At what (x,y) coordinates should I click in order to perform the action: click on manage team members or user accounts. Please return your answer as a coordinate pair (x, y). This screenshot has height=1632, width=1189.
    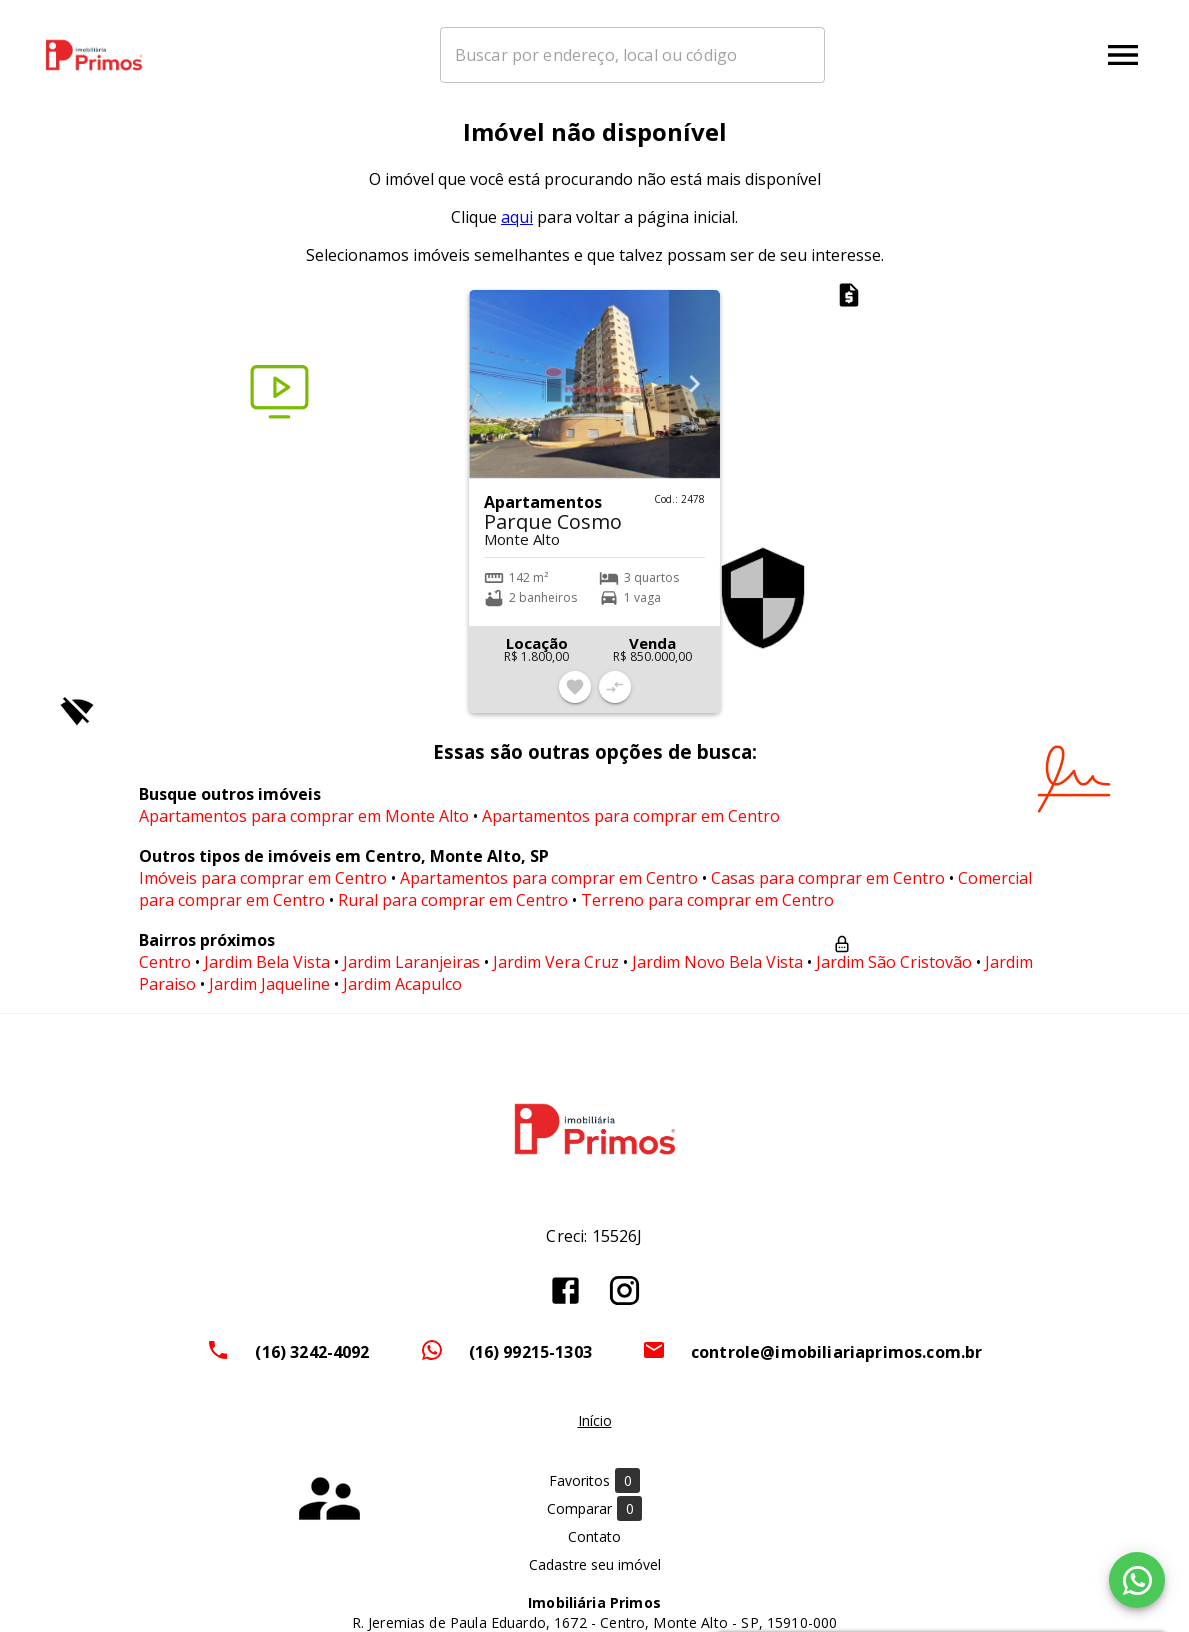
    Looking at the image, I should click on (329, 1498).